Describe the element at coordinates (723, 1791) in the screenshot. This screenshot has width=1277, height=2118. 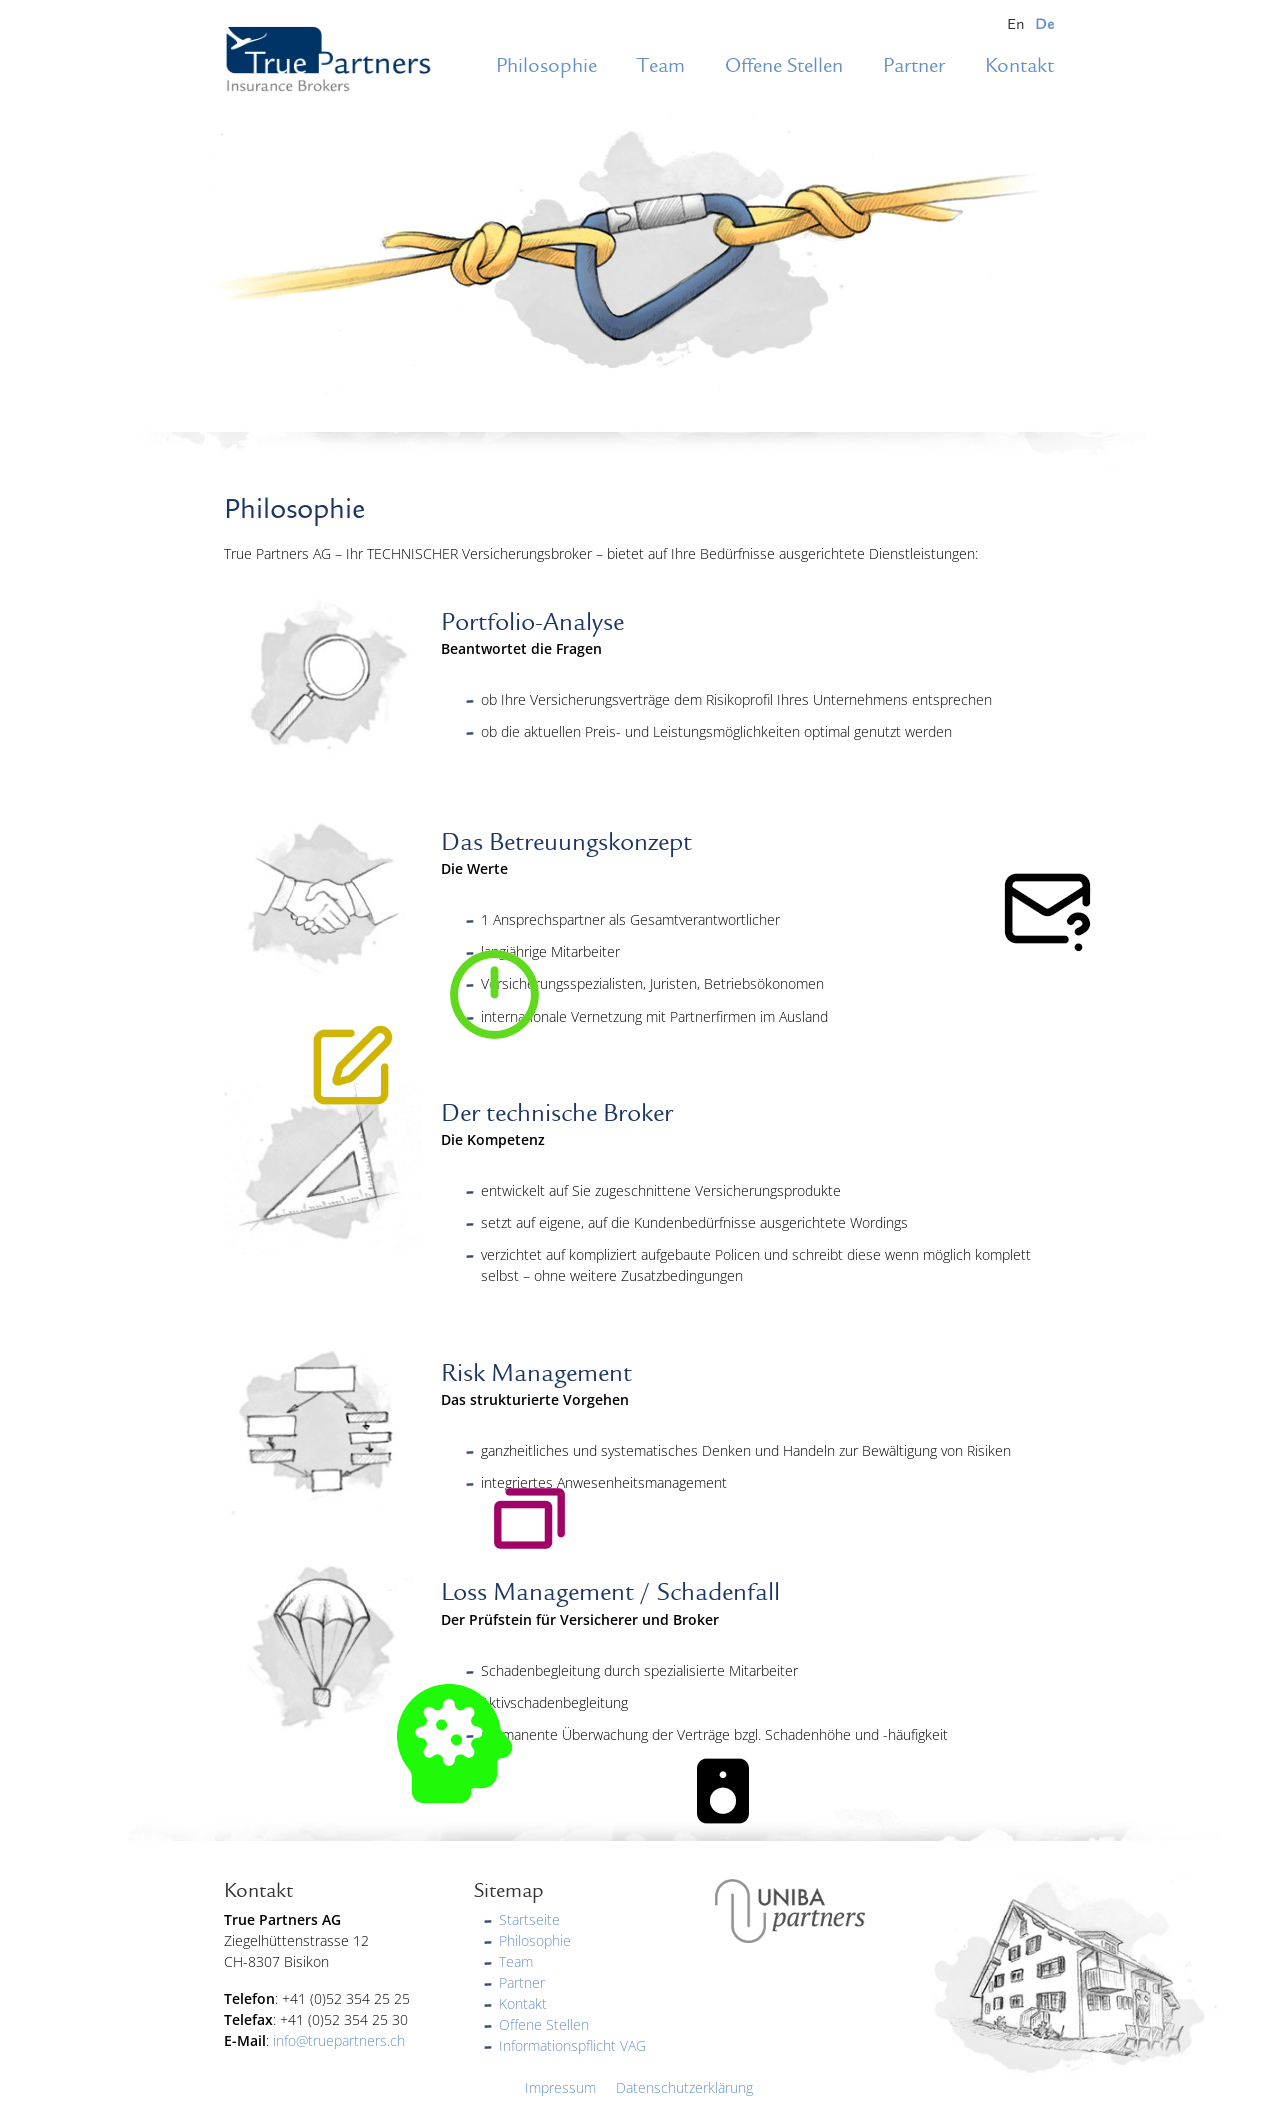
I see `adjust speaker or audio output settings` at that location.